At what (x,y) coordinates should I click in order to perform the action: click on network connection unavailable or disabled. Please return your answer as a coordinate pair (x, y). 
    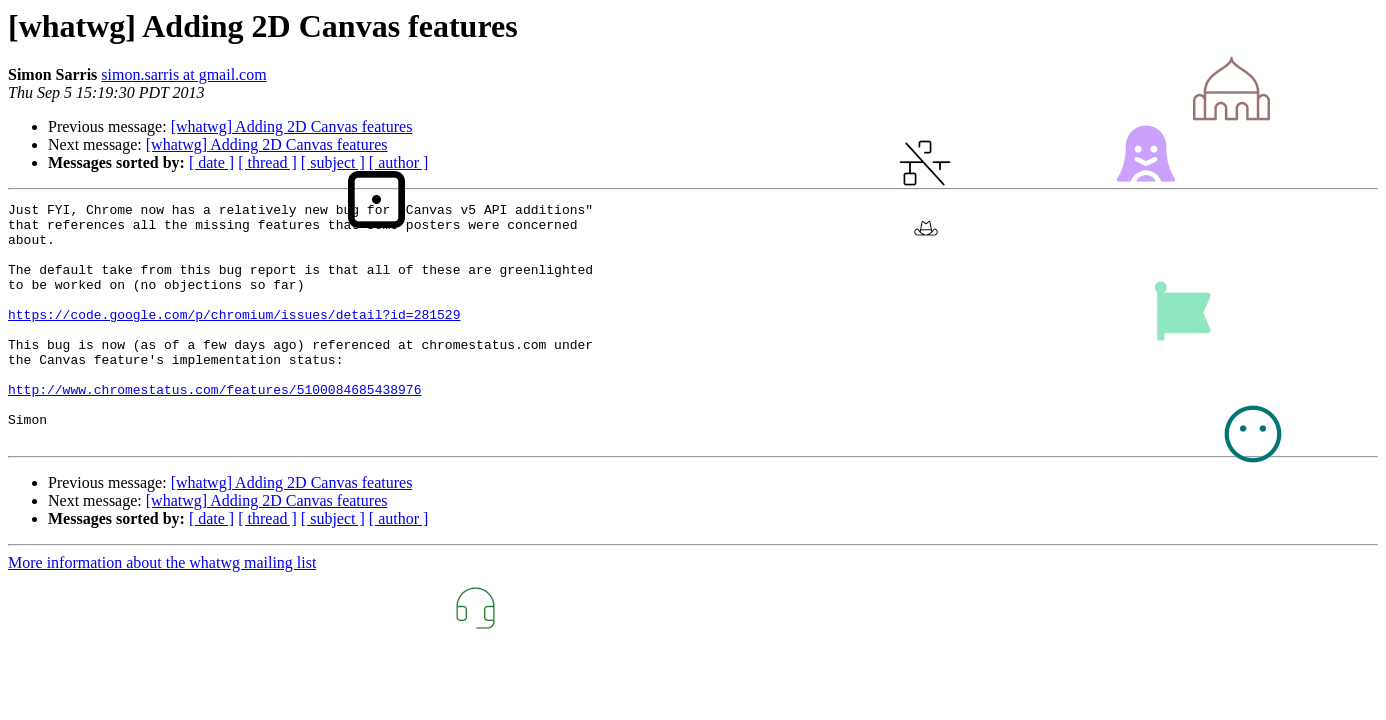
    Looking at the image, I should click on (925, 164).